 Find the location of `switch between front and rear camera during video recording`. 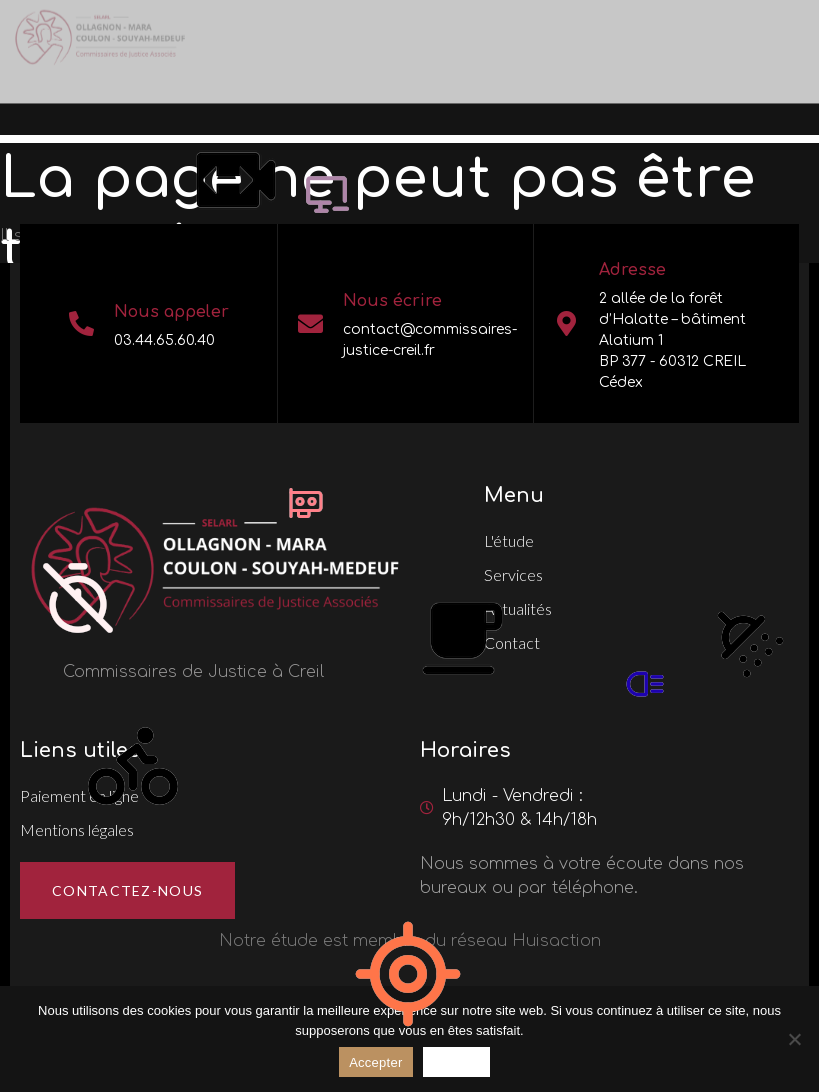

switch between front and rear camera during video recording is located at coordinates (236, 180).